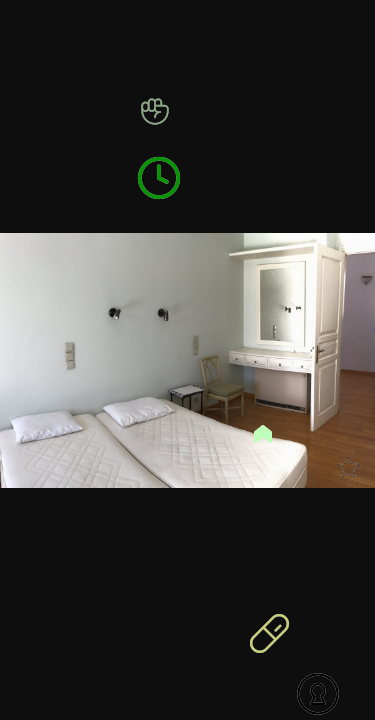  I want to click on access security or privacy settings, so click(318, 694).